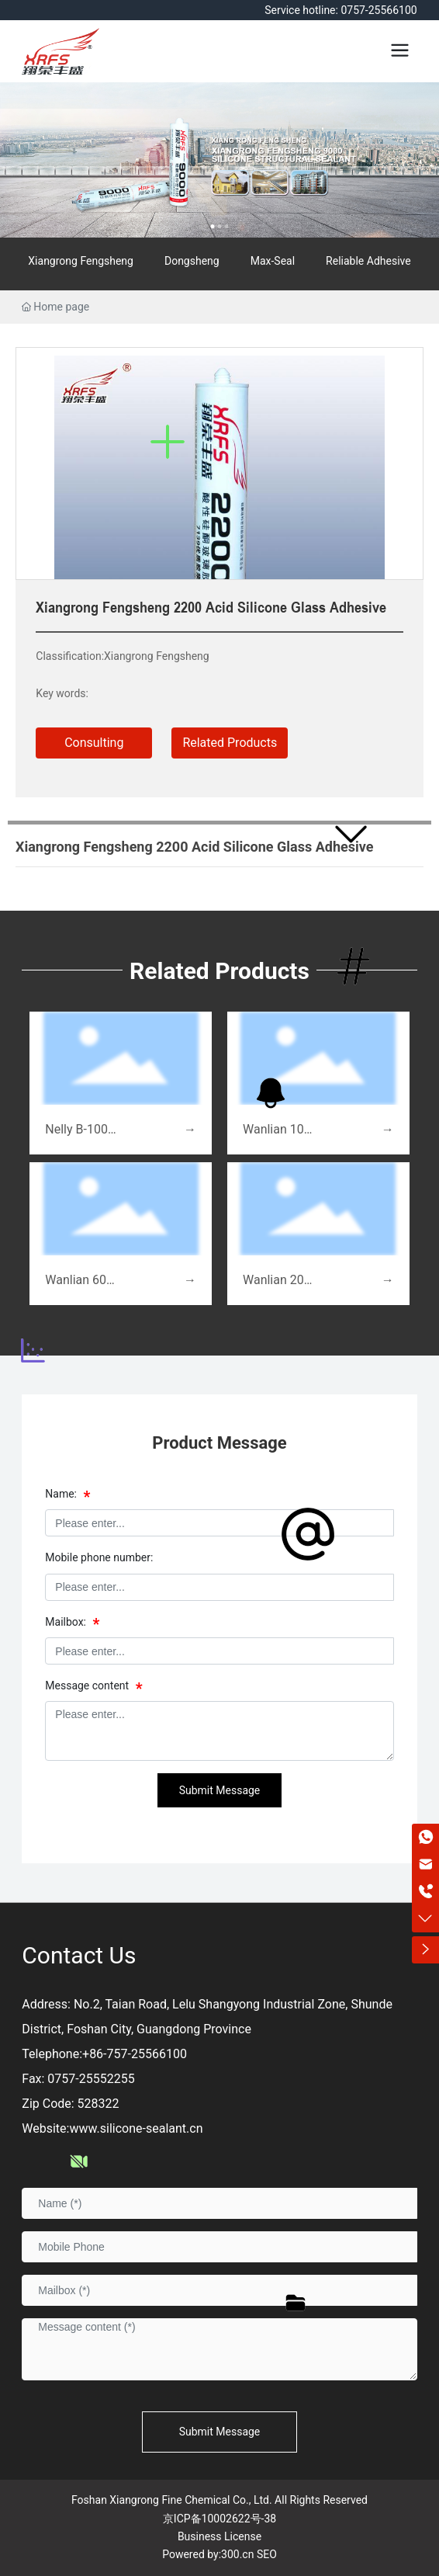  I want to click on view notifications, so click(271, 1093).